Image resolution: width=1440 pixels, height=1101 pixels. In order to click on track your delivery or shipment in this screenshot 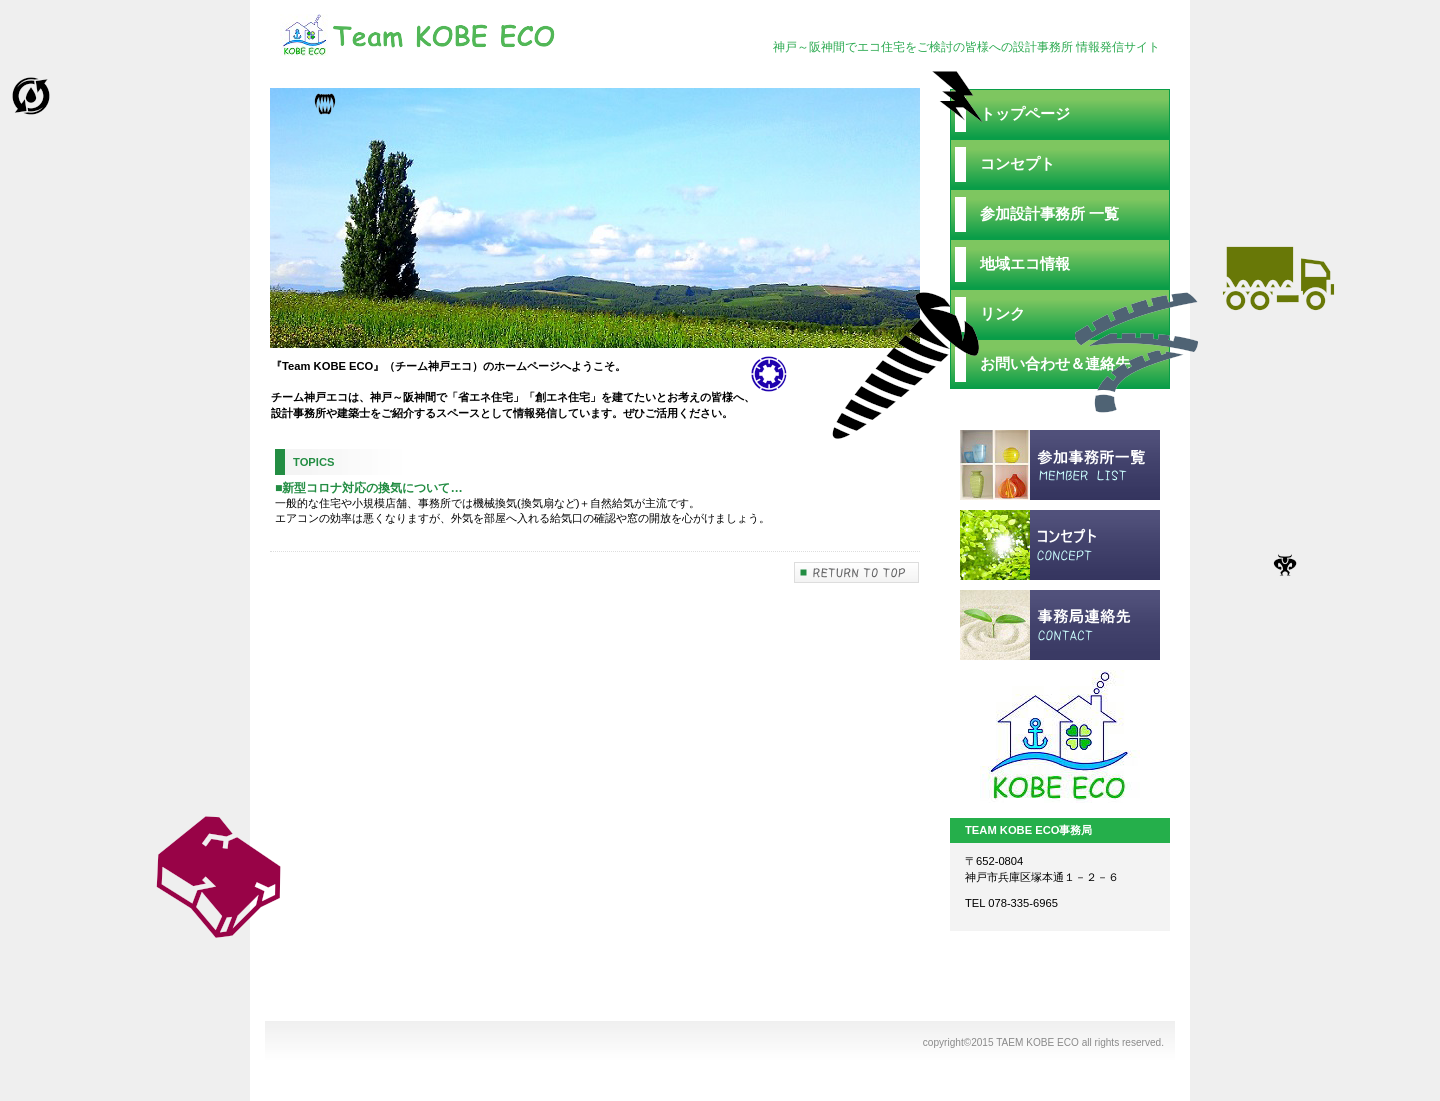, I will do `click(1278, 278)`.